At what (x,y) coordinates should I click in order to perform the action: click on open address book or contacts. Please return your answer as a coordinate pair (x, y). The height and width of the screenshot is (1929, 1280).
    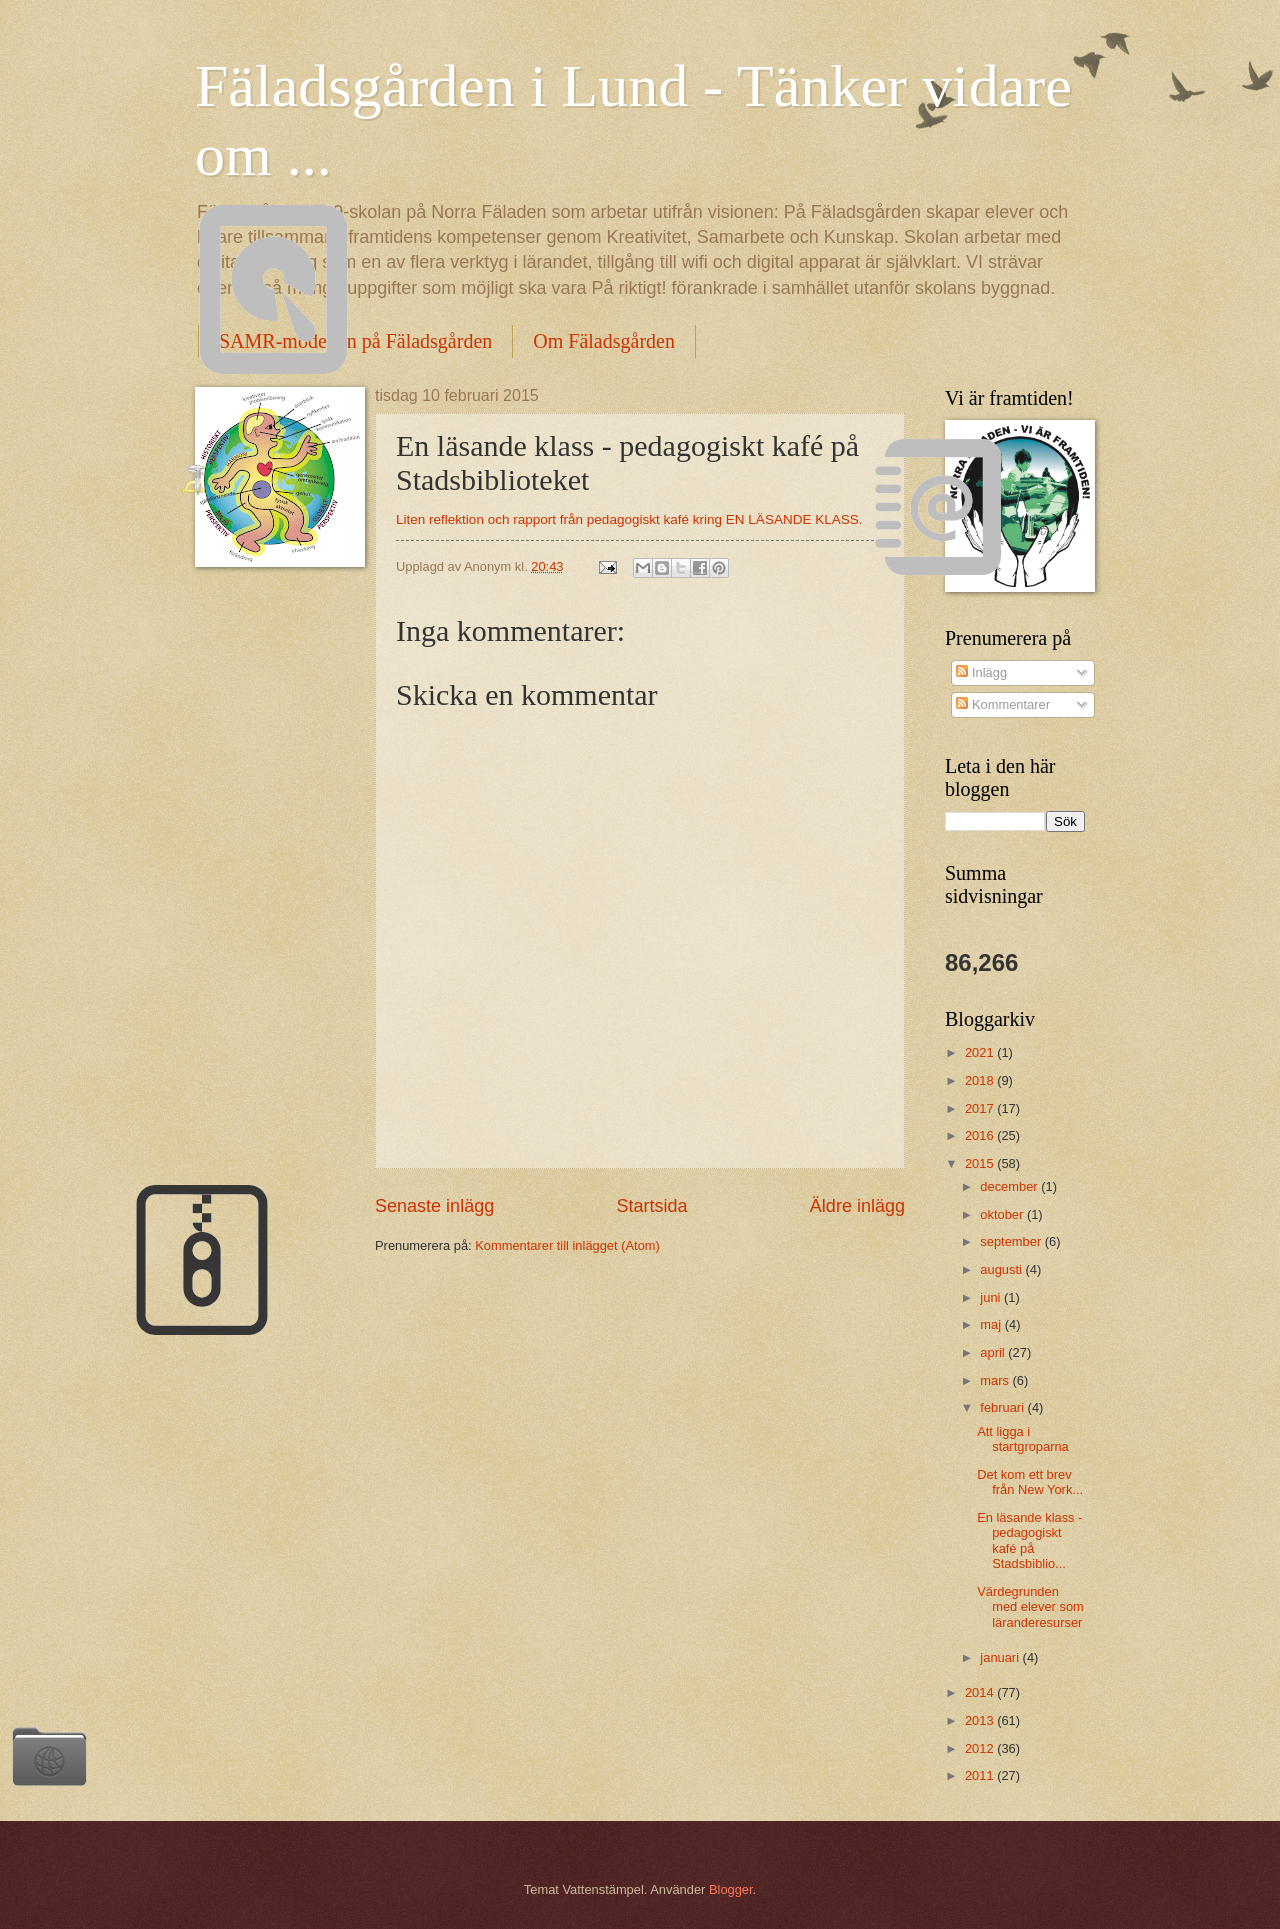
    Looking at the image, I should click on (946, 502).